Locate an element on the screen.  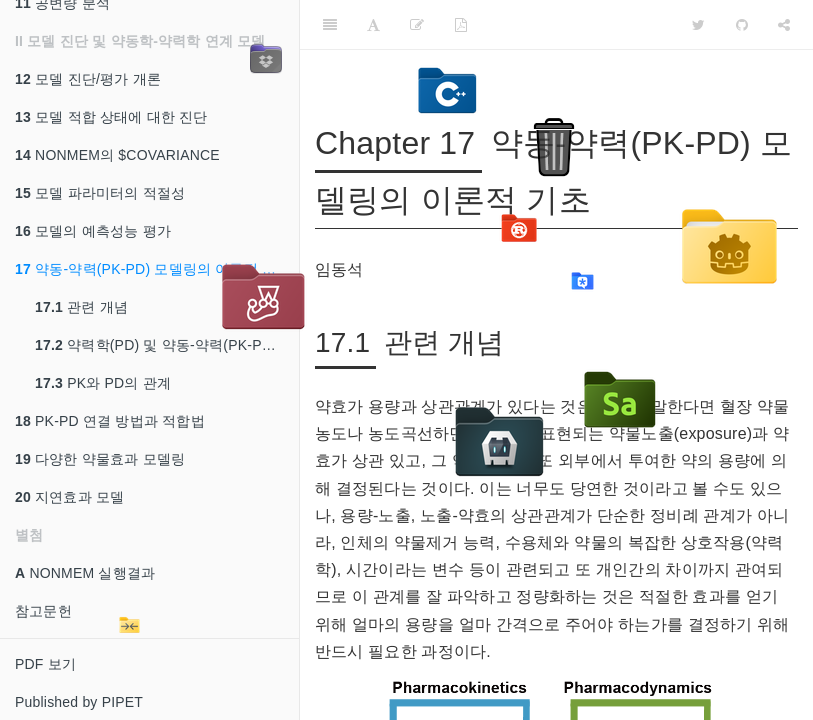
open your dropbox synced folder is located at coordinates (266, 58).